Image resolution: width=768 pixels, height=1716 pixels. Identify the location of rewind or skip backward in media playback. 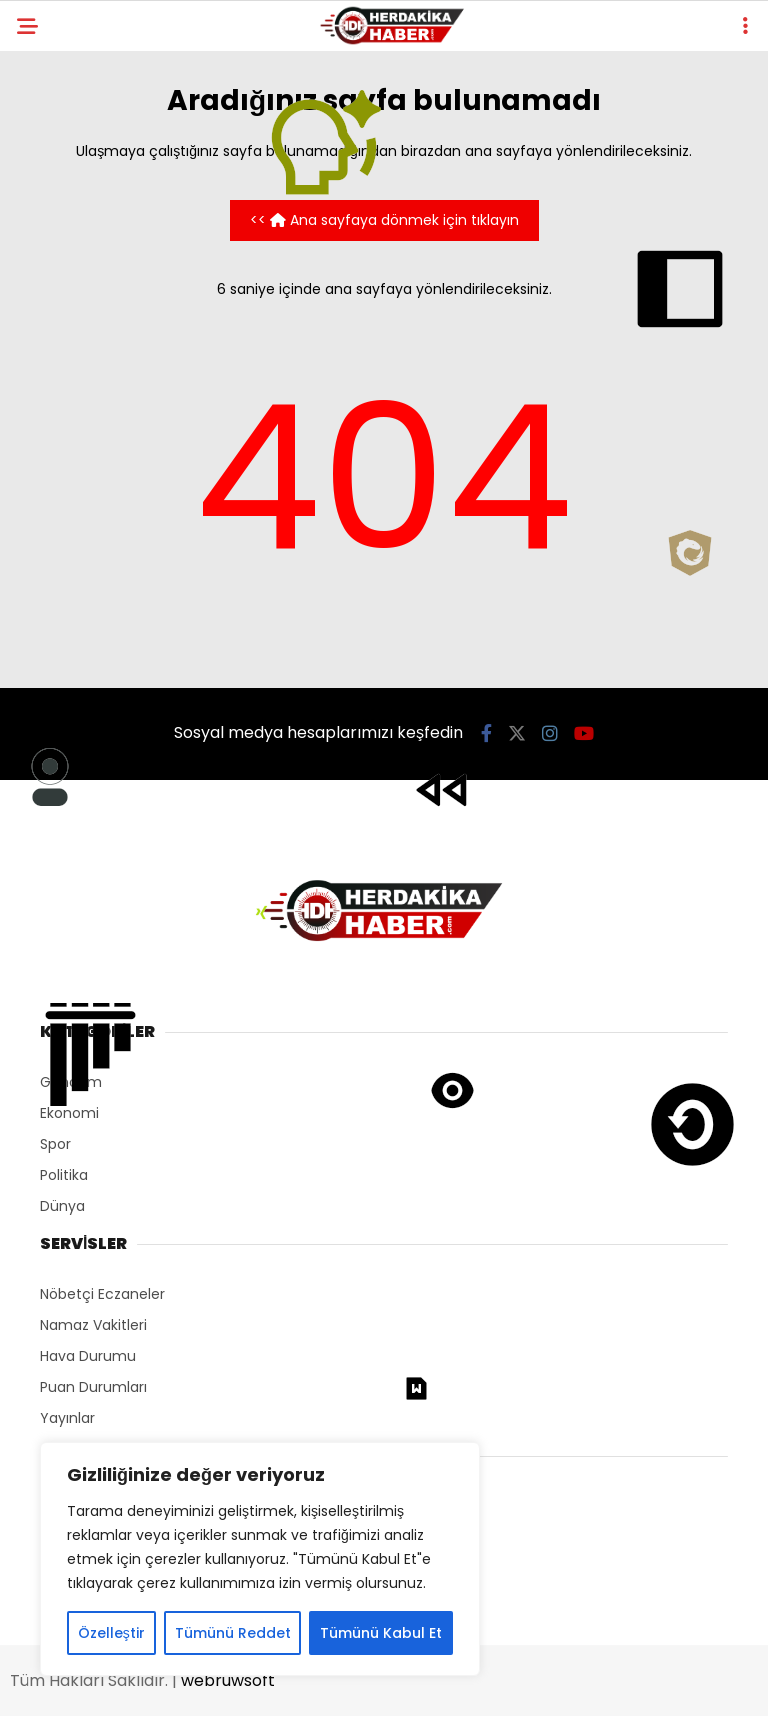
(443, 790).